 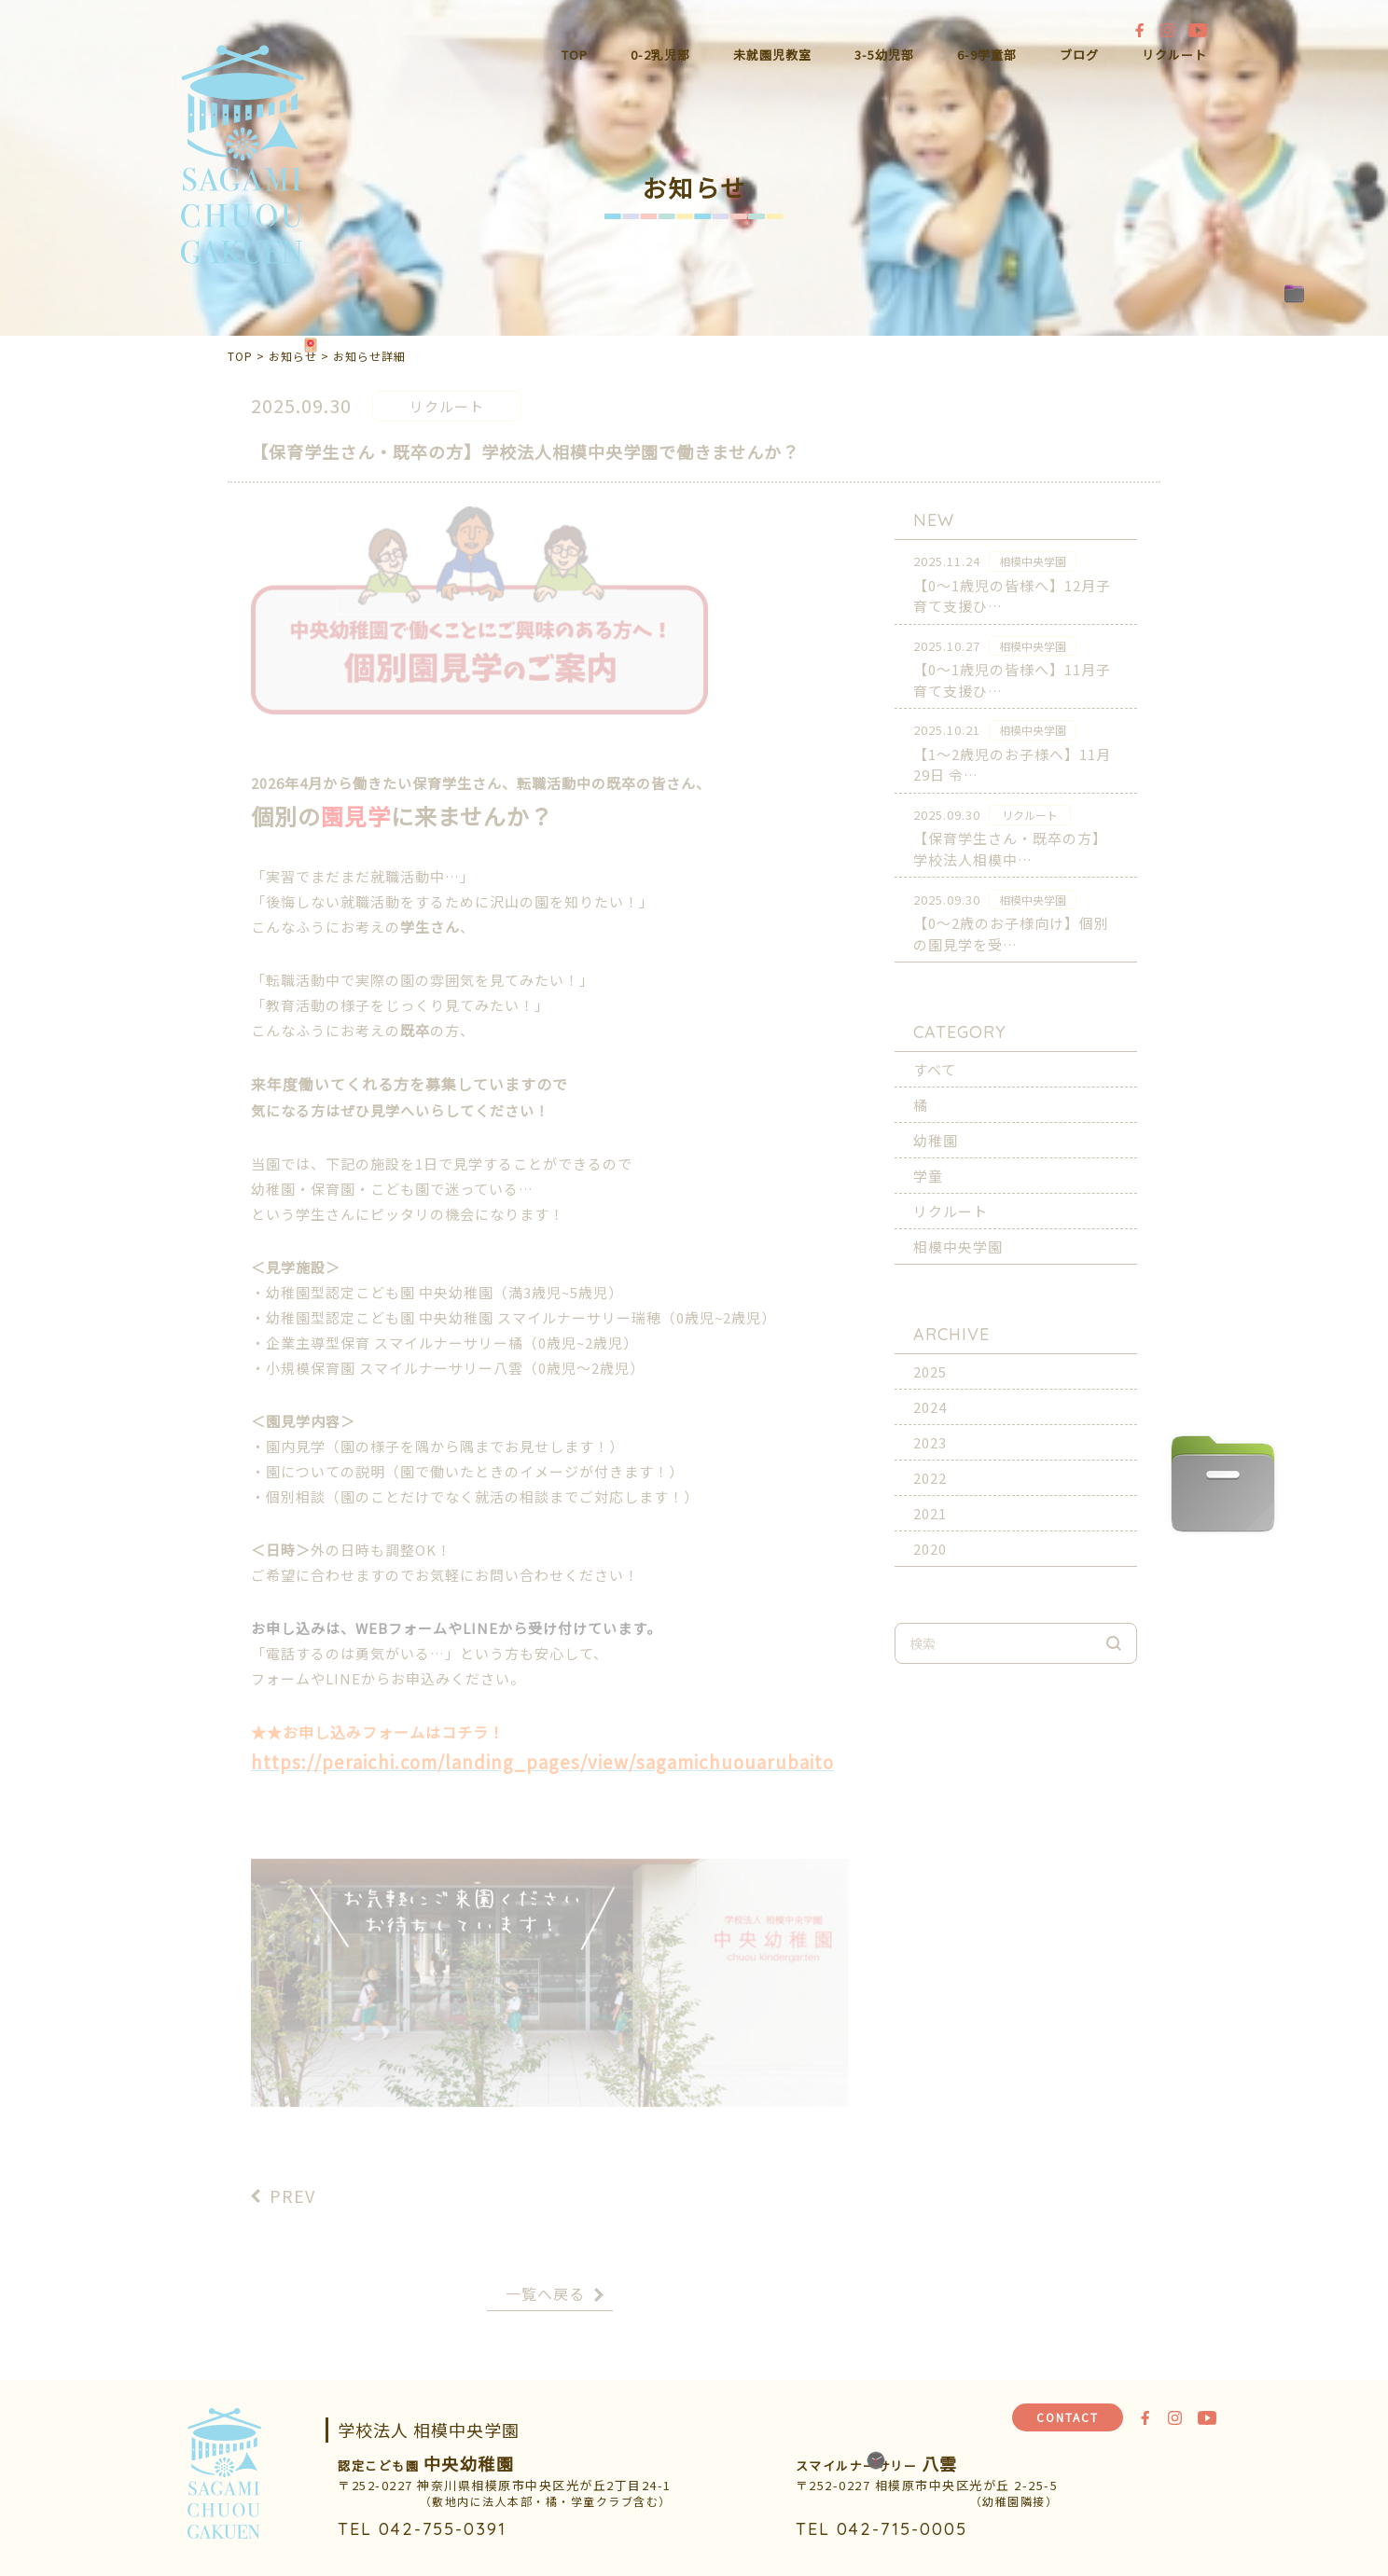 What do you see at coordinates (1294, 293) in the screenshot?
I see `open a folder or directory` at bounding box center [1294, 293].